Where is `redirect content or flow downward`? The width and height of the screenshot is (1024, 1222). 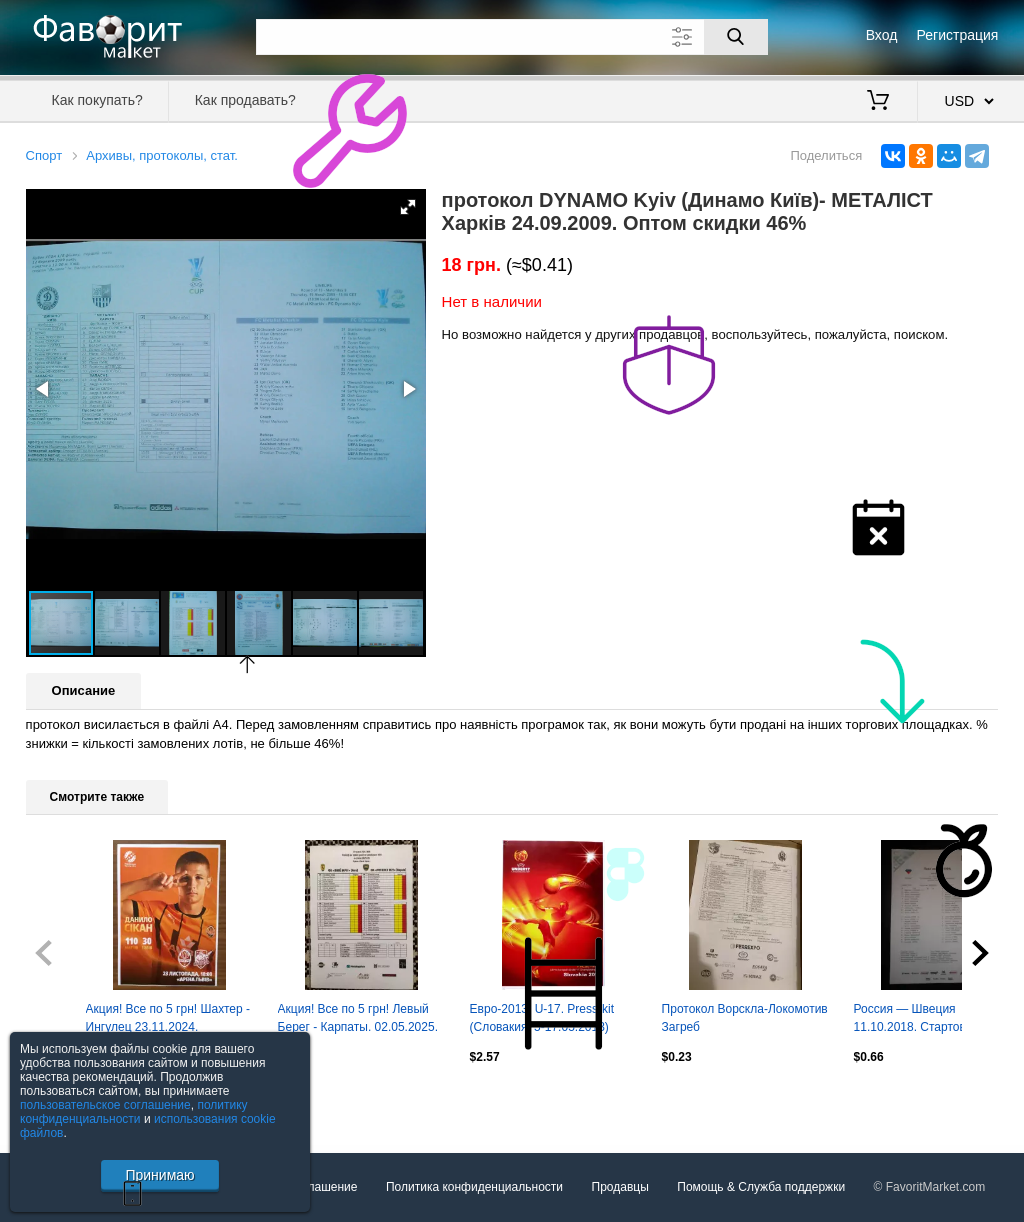
redirect content or flow downward is located at coordinates (892, 681).